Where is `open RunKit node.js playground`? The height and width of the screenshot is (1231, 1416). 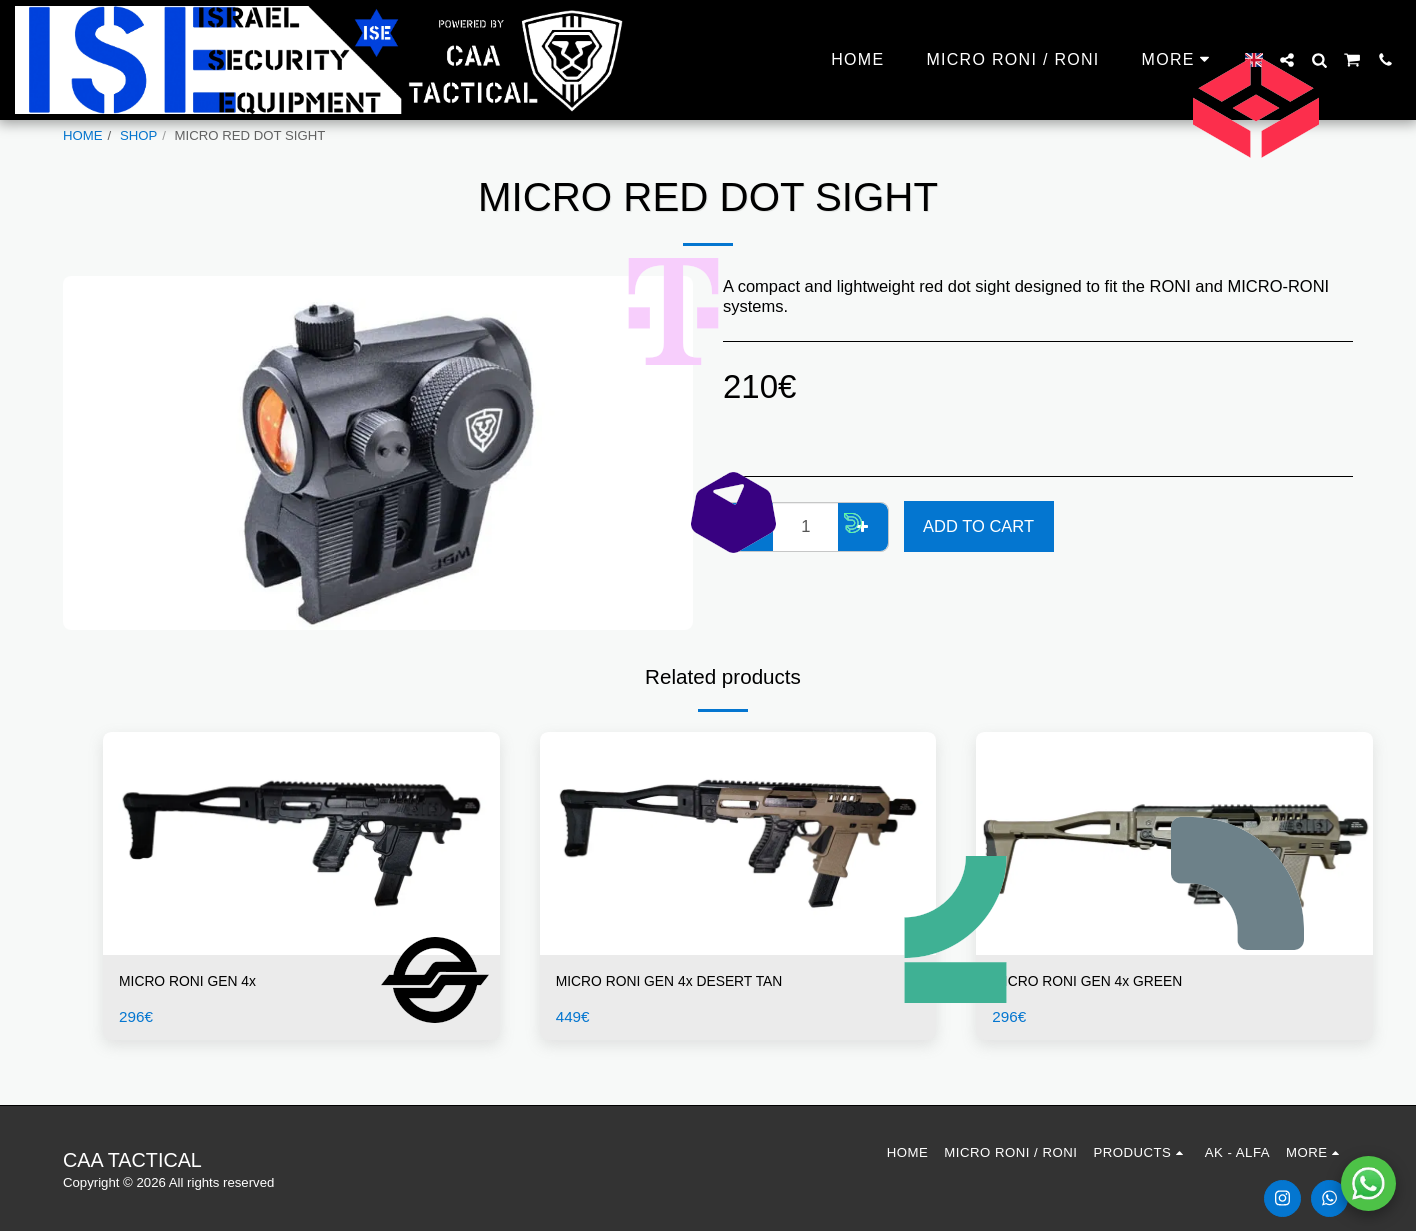 open RunKit node.js playground is located at coordinates (733, 512).